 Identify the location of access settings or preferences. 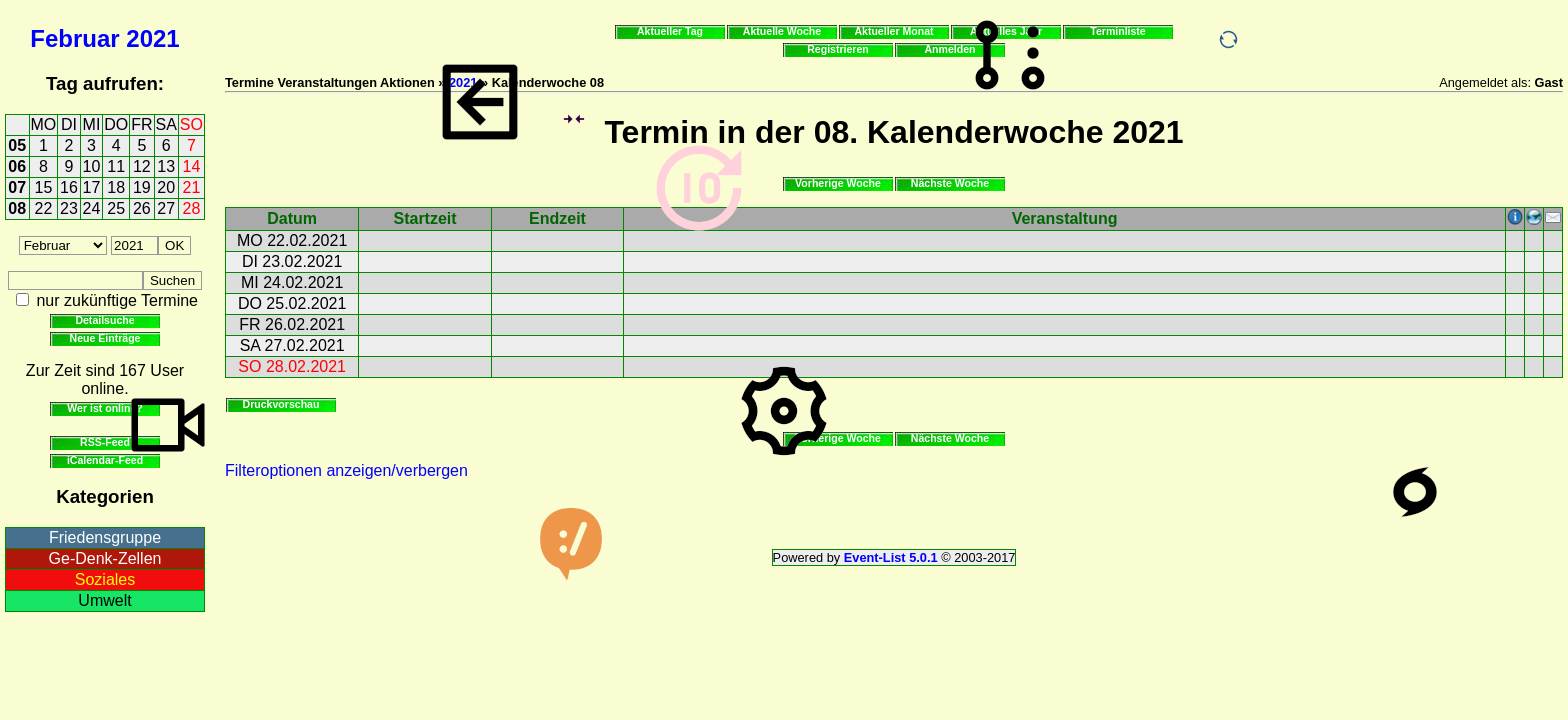
(784, 411).